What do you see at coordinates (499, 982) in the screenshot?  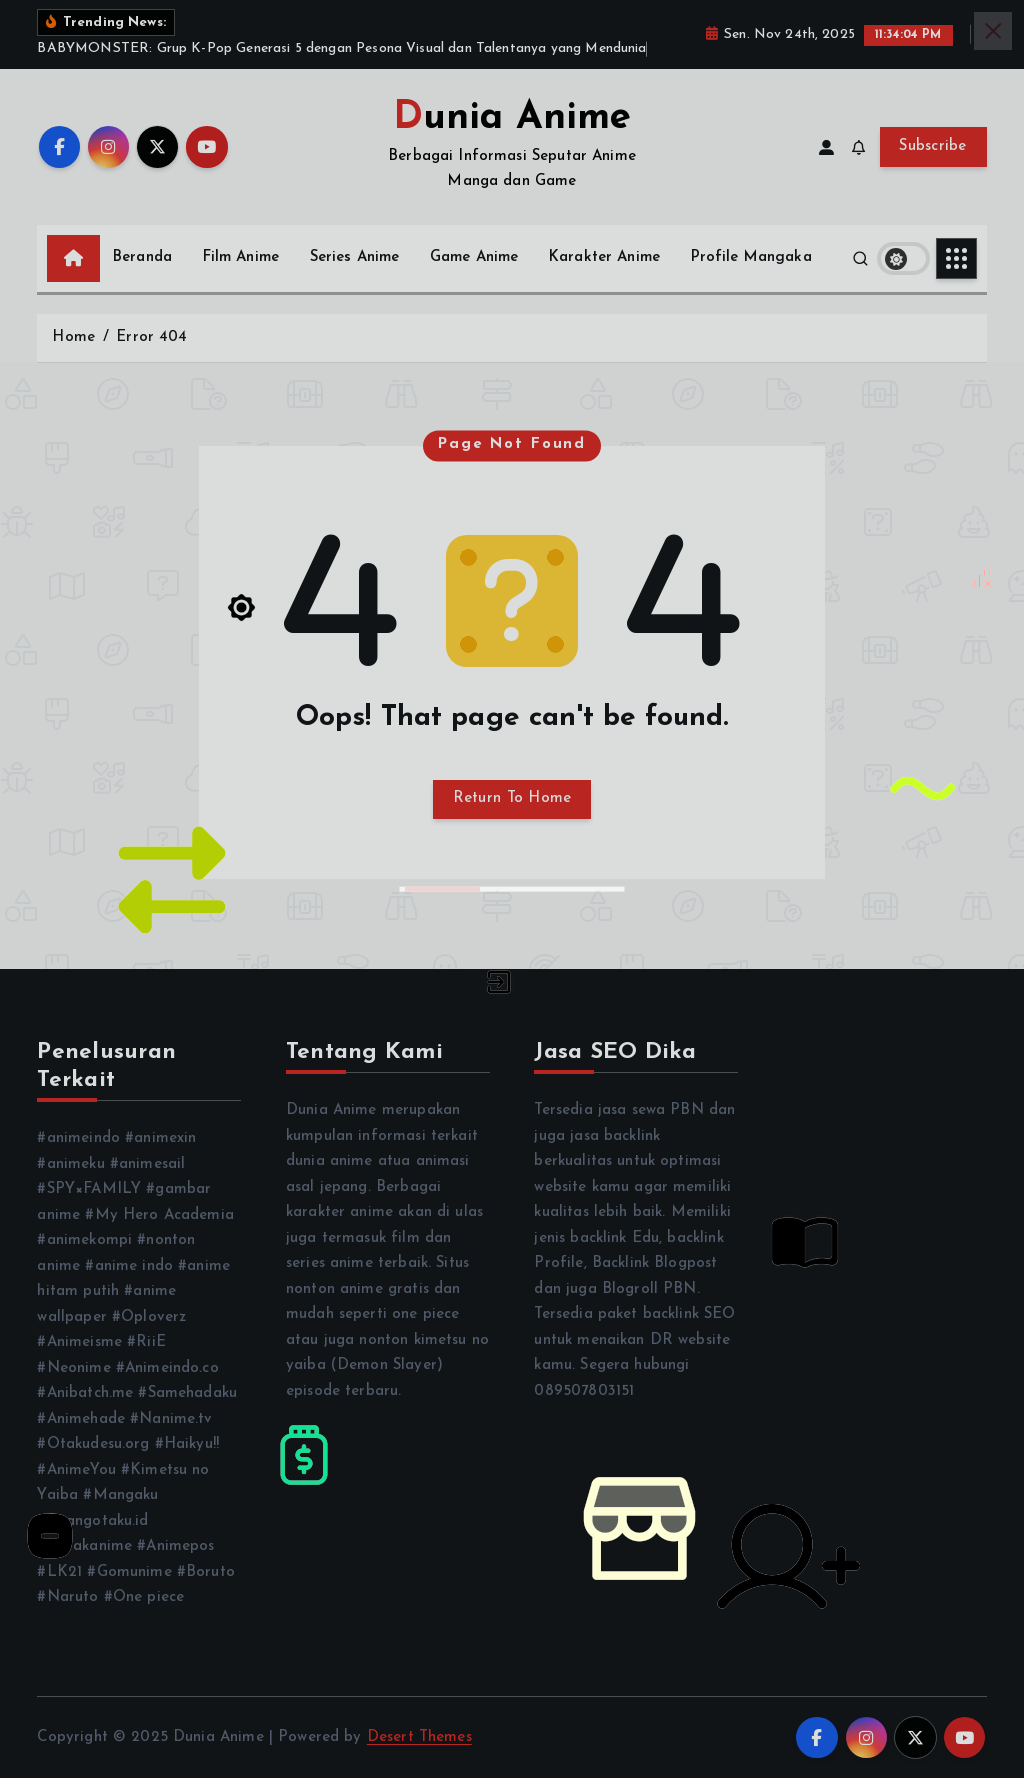 I see `log out of your account` at bounding box center [499, 982].